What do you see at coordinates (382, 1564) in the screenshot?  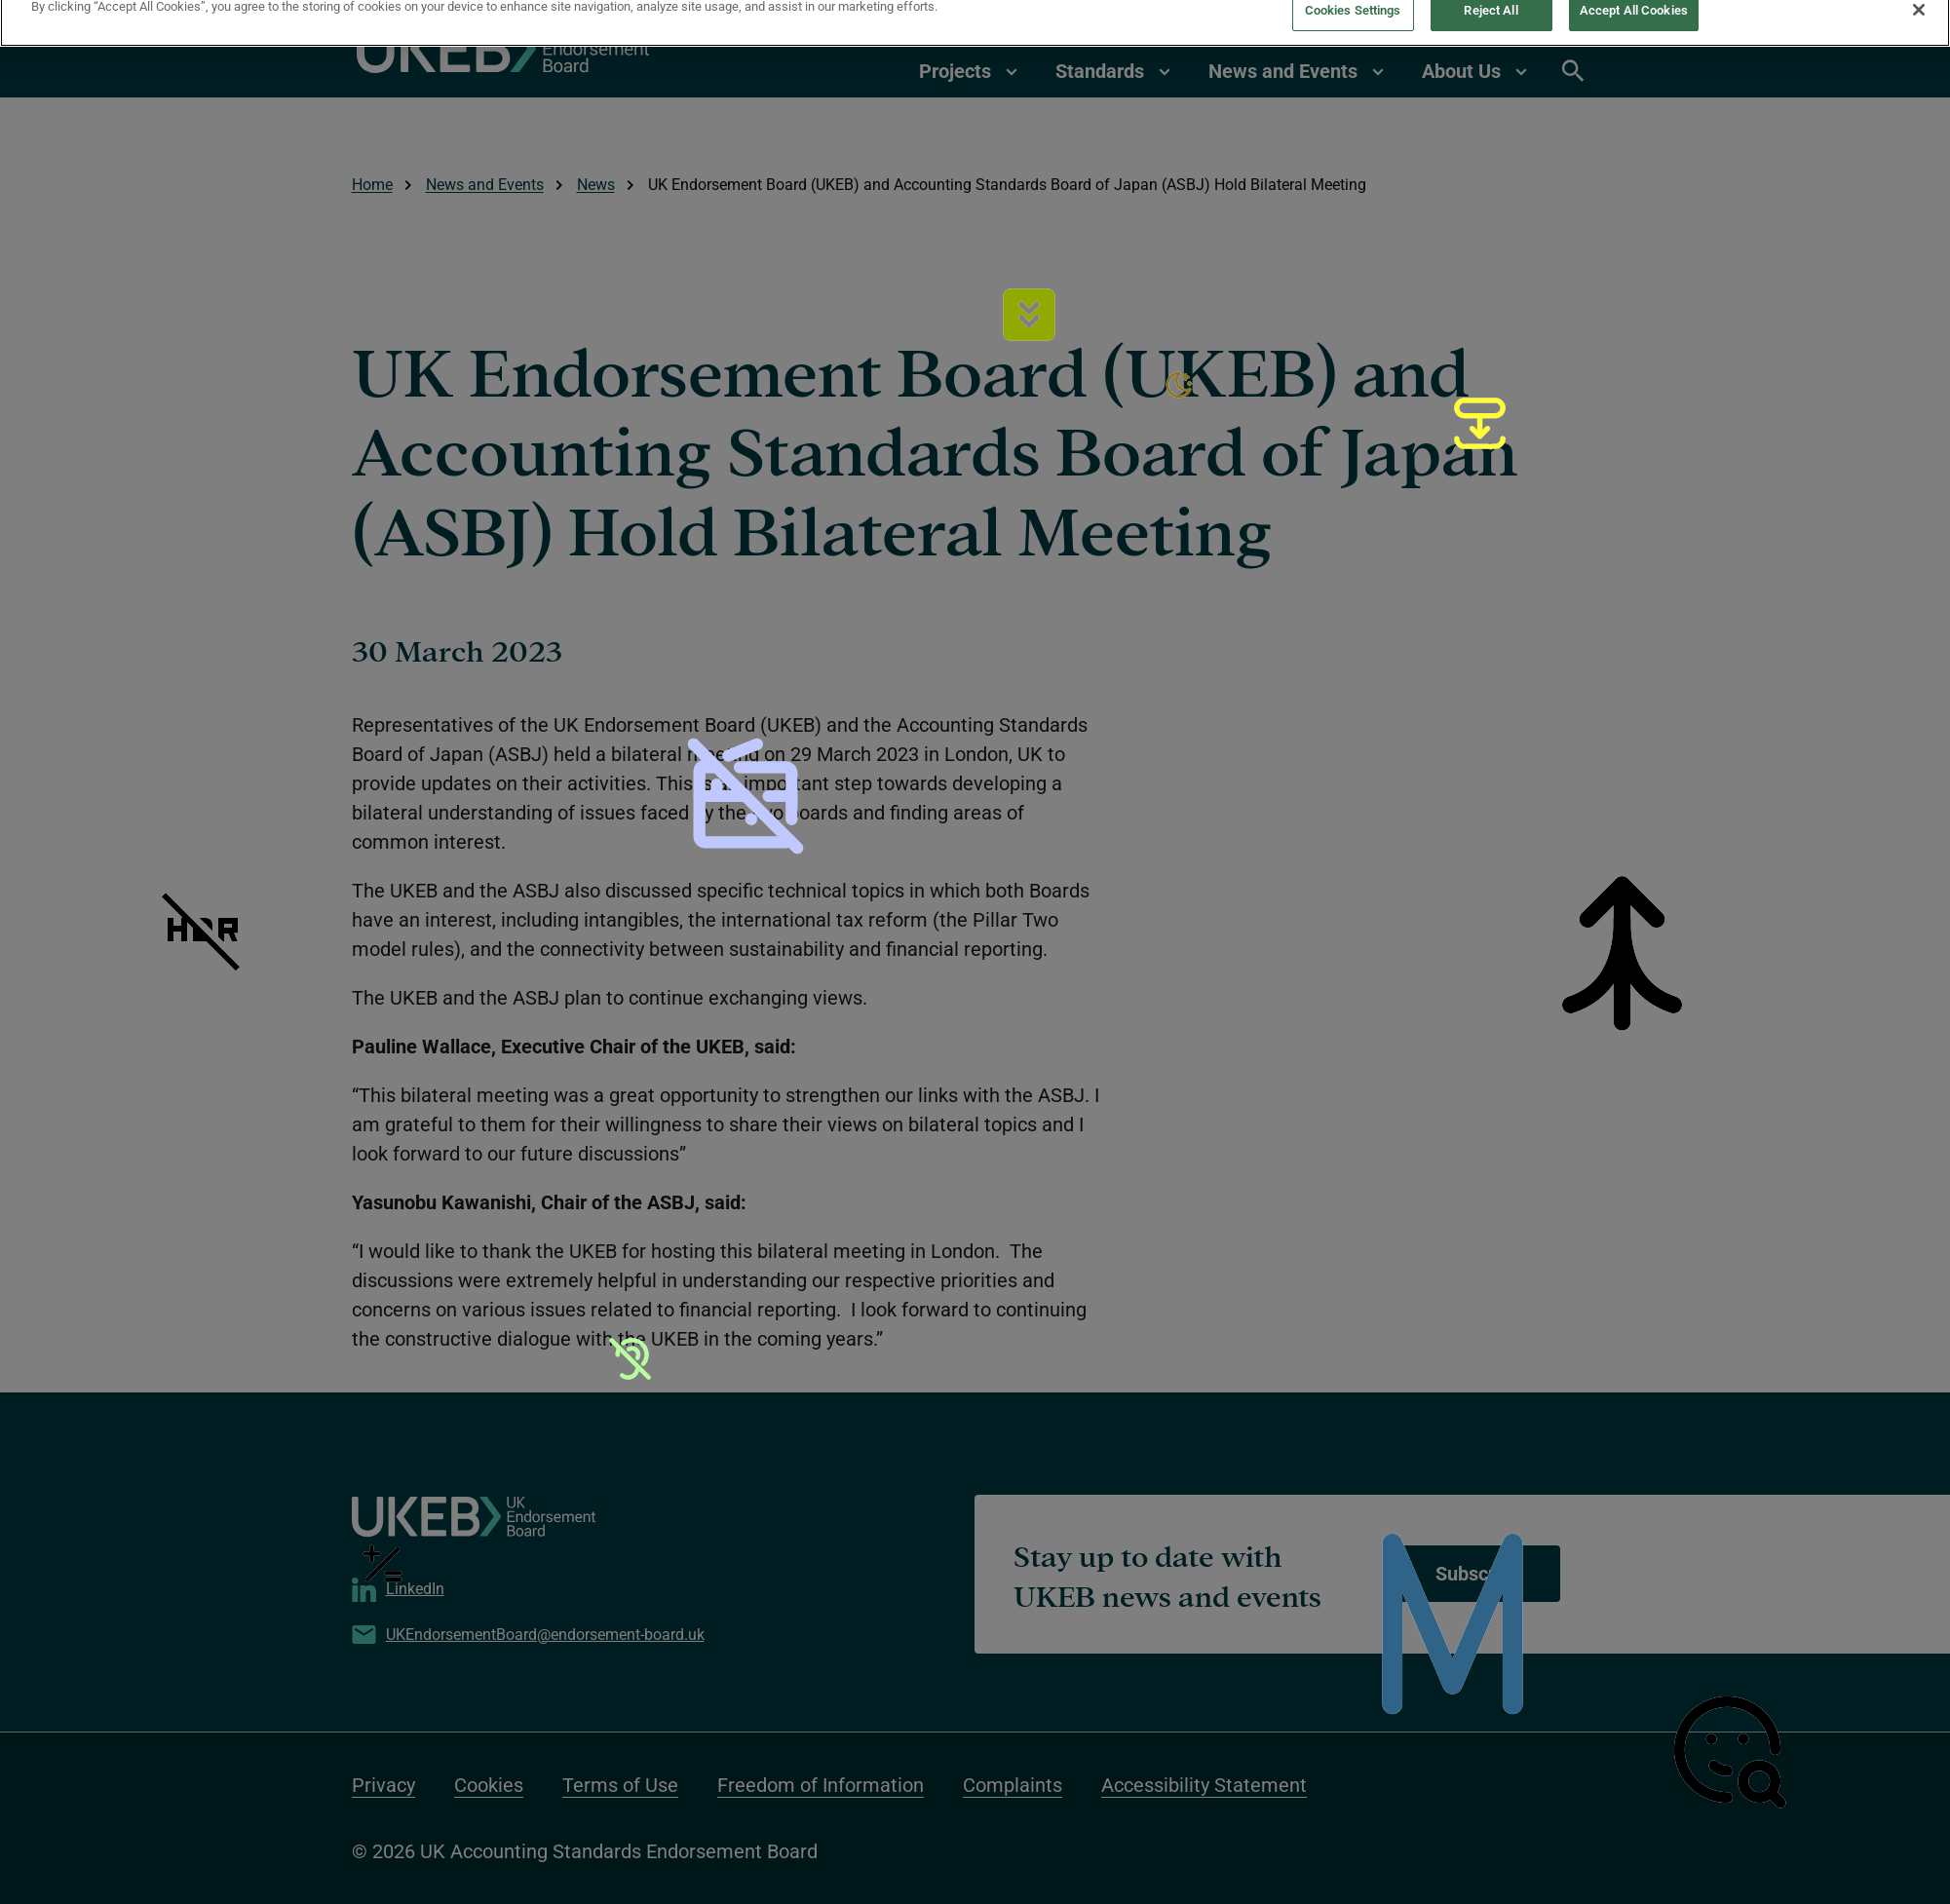 I see `toggle between addition and equals operations` at bounding box center [382, 1564].